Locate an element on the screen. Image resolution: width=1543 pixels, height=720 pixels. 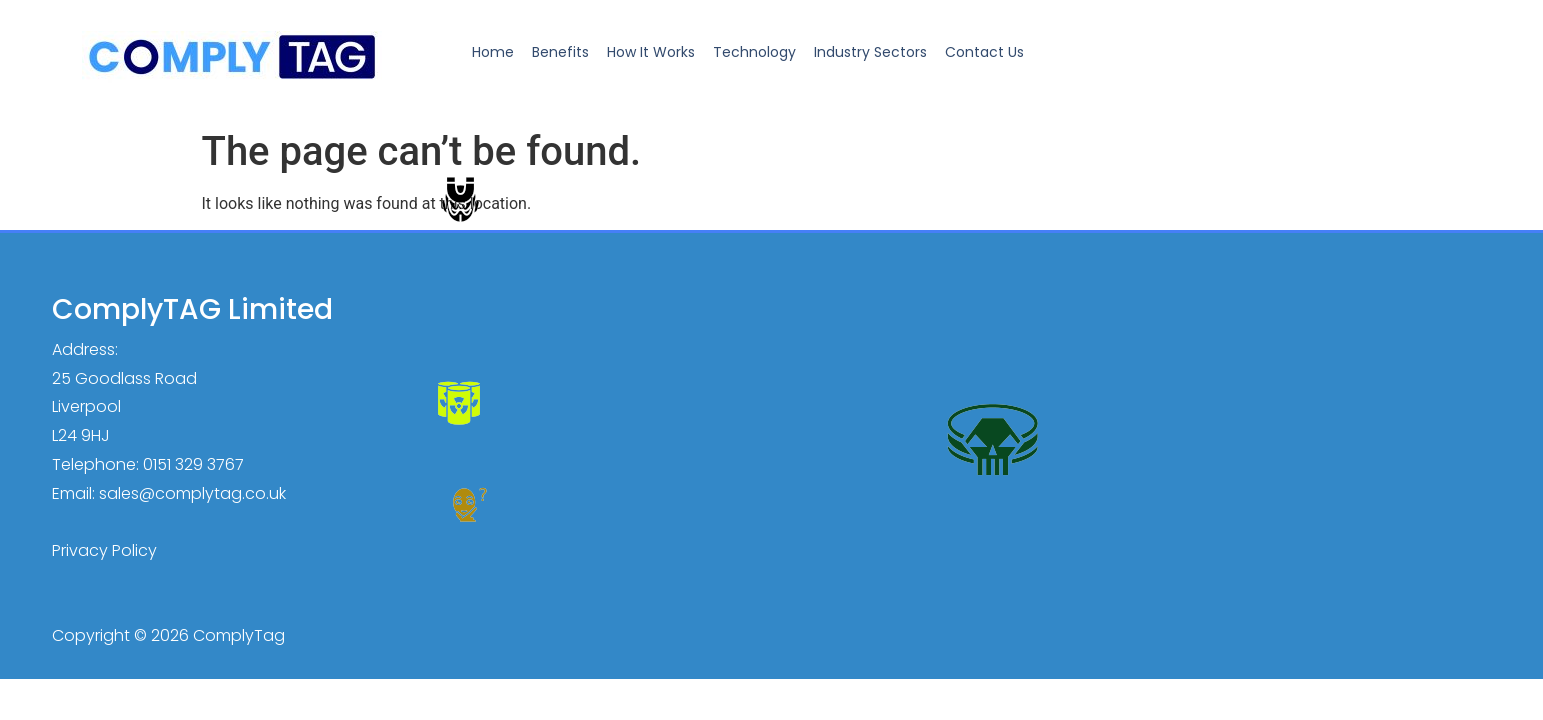
select a skull emblem or signet for your profile is located at coordinates (992, 440).